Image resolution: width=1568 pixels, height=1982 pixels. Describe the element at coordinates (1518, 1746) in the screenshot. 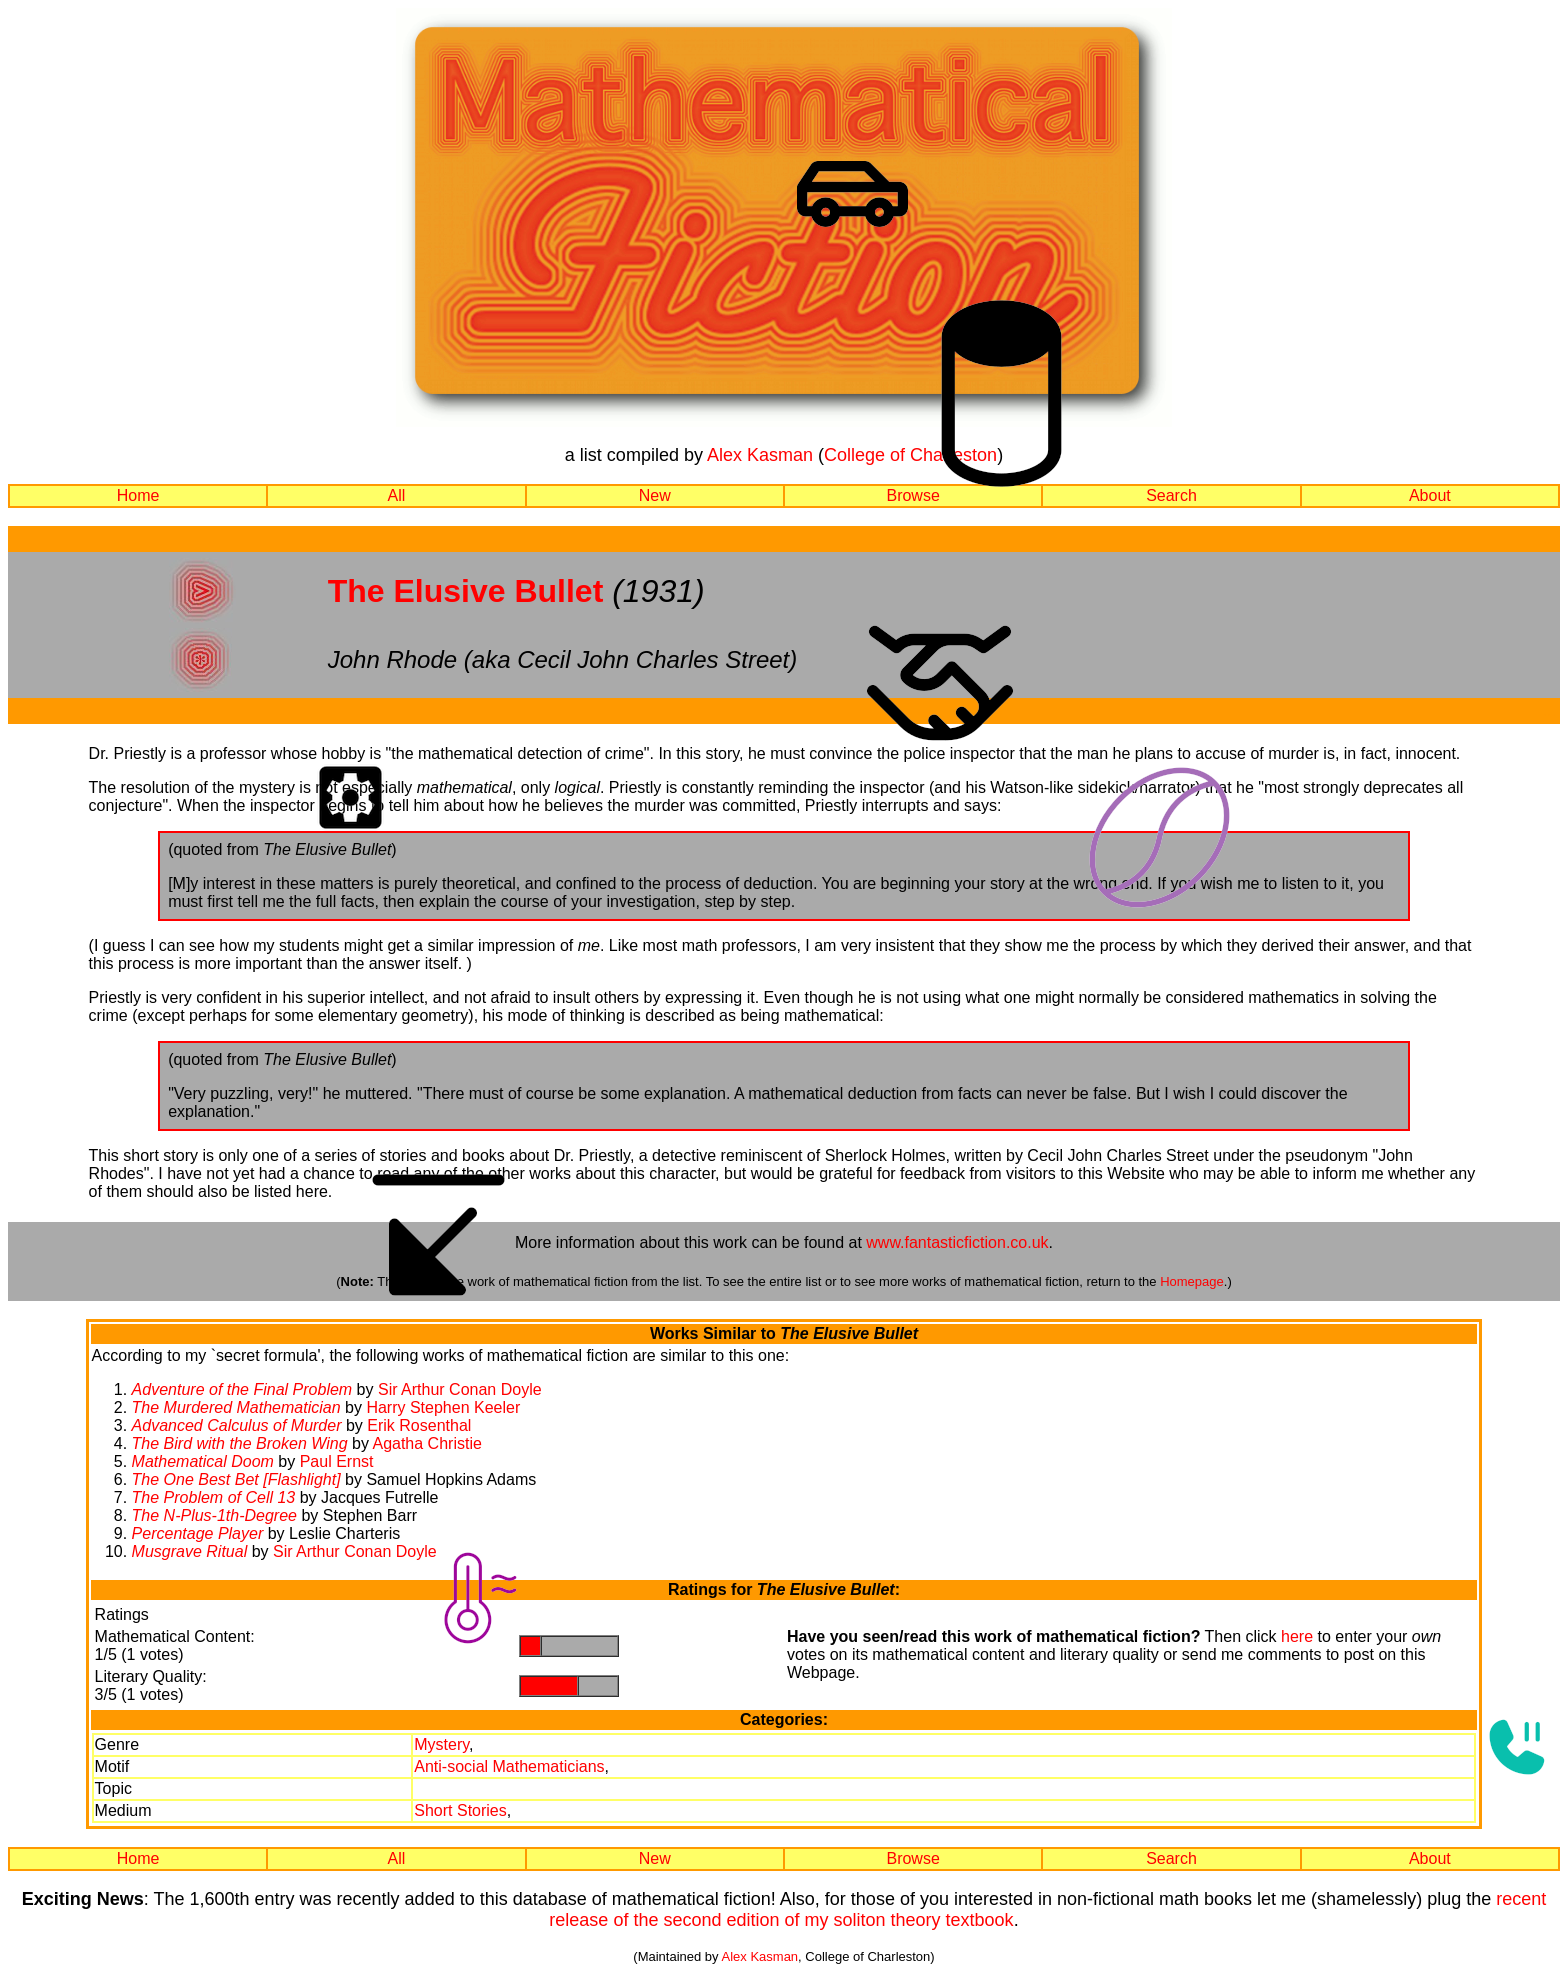

I see `put current call on hold` at that location.